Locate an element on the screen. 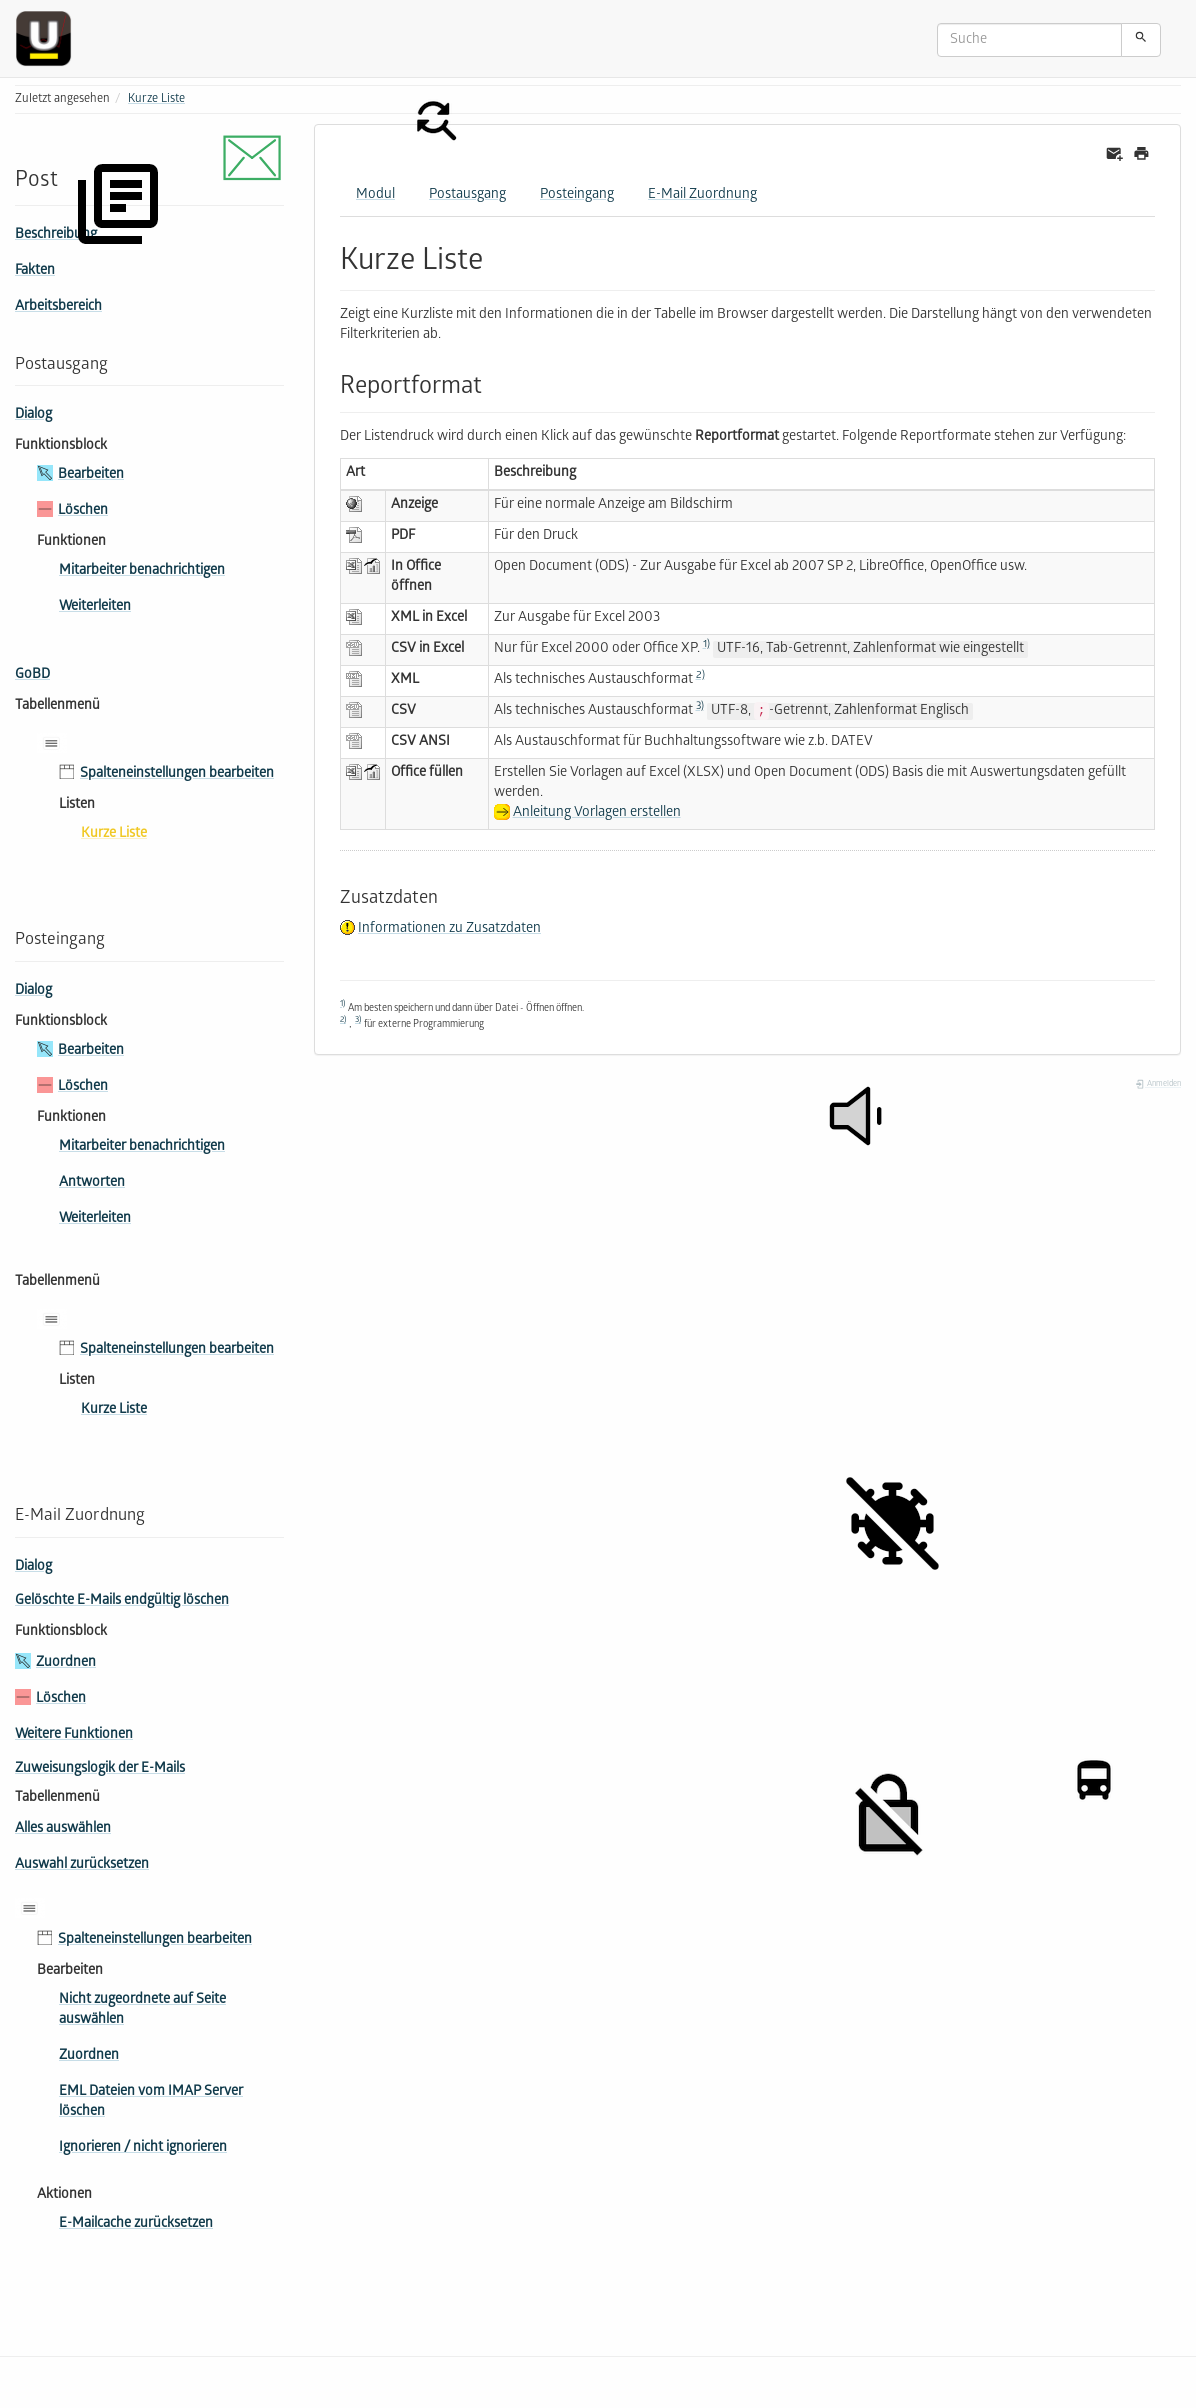  audio playing at low volume is located at coordinates (859, 1116).